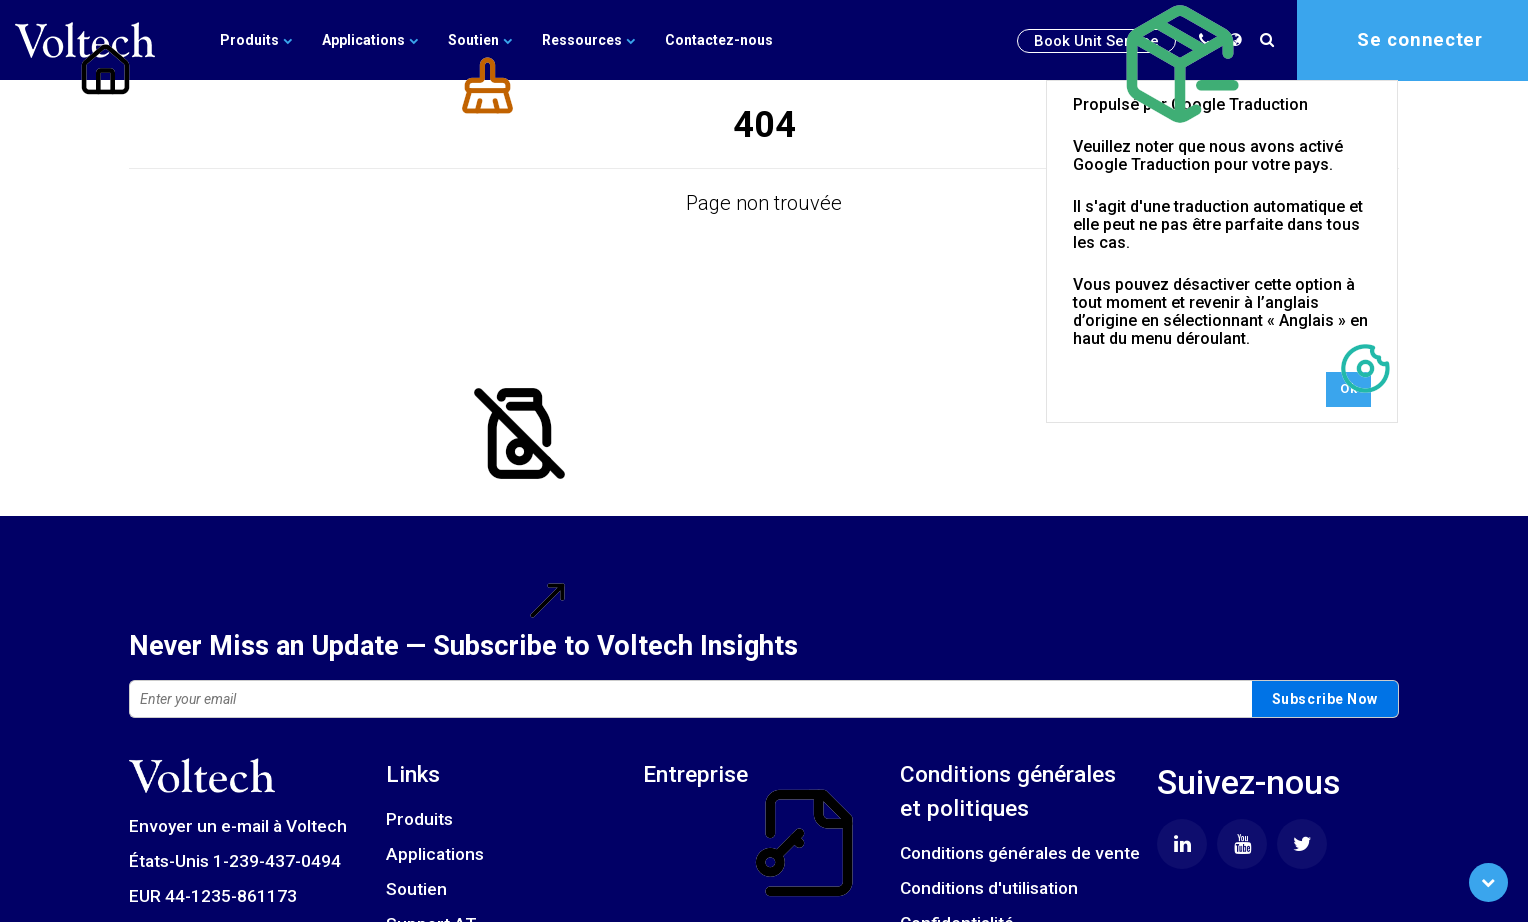 The image size is (1528, 922). I want to click on access encrypted or password-protected file, so click(809, 843).